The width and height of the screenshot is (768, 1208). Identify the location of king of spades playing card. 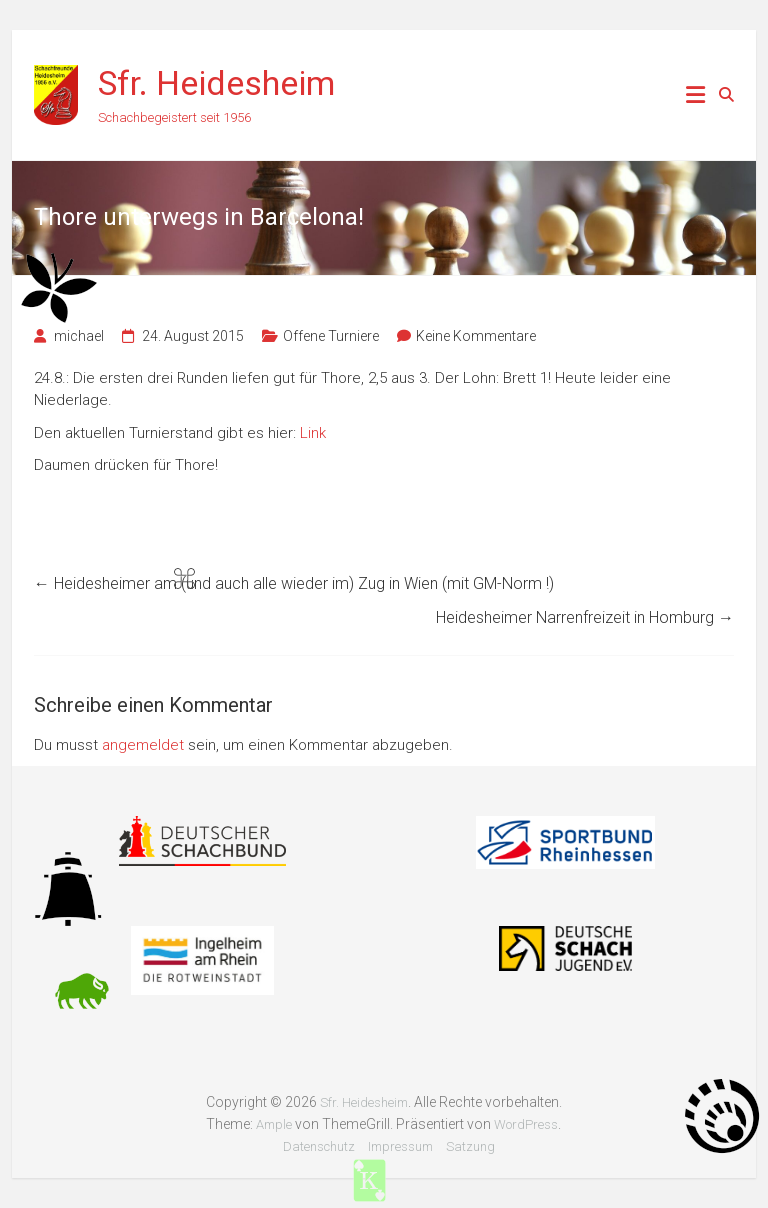
(369, 1180).